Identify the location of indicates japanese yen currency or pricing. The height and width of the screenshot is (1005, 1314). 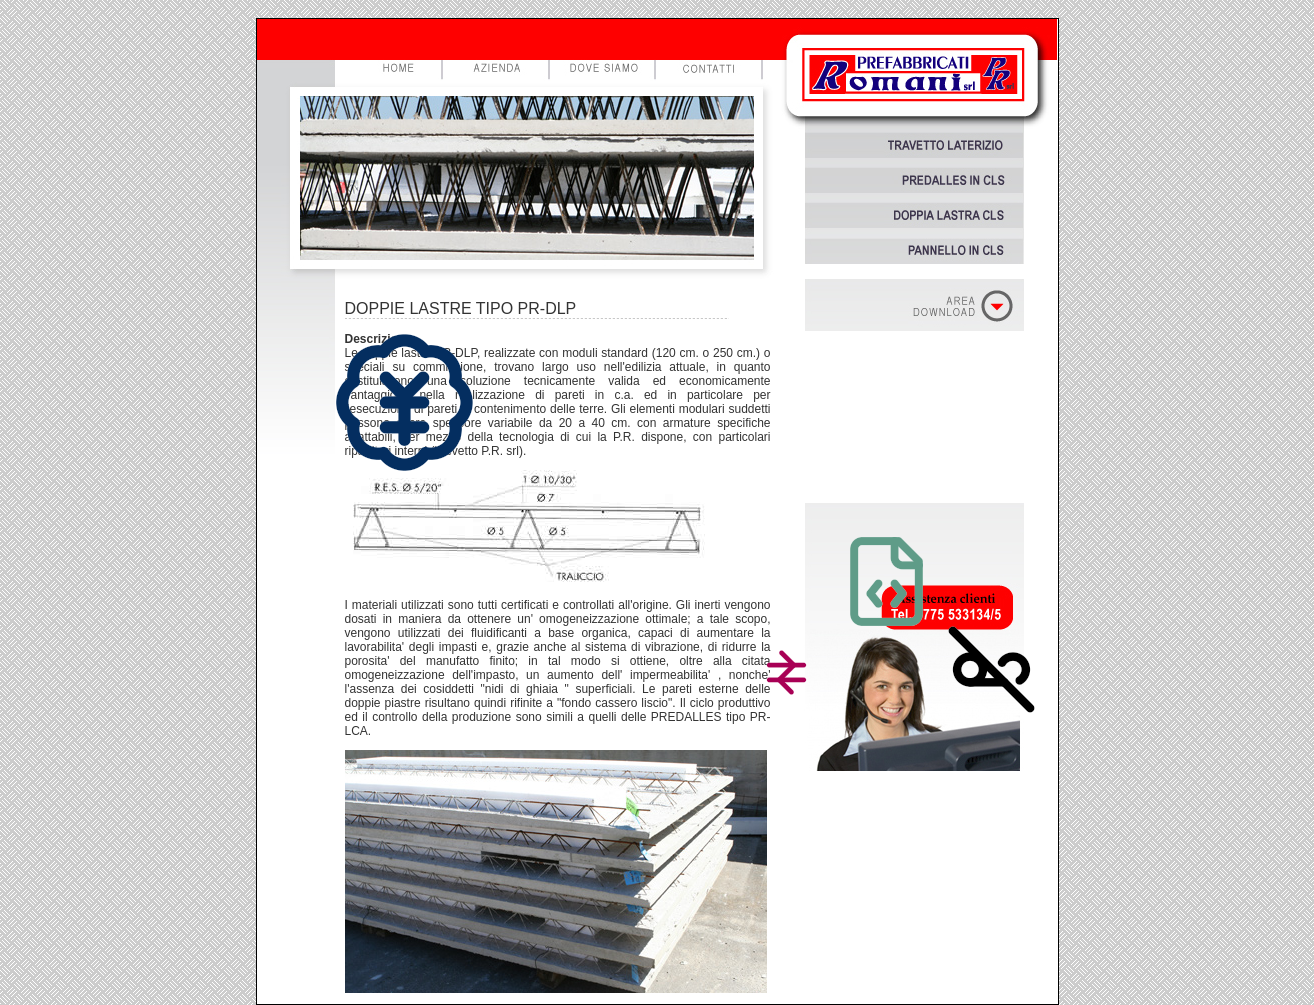
(404, 402).